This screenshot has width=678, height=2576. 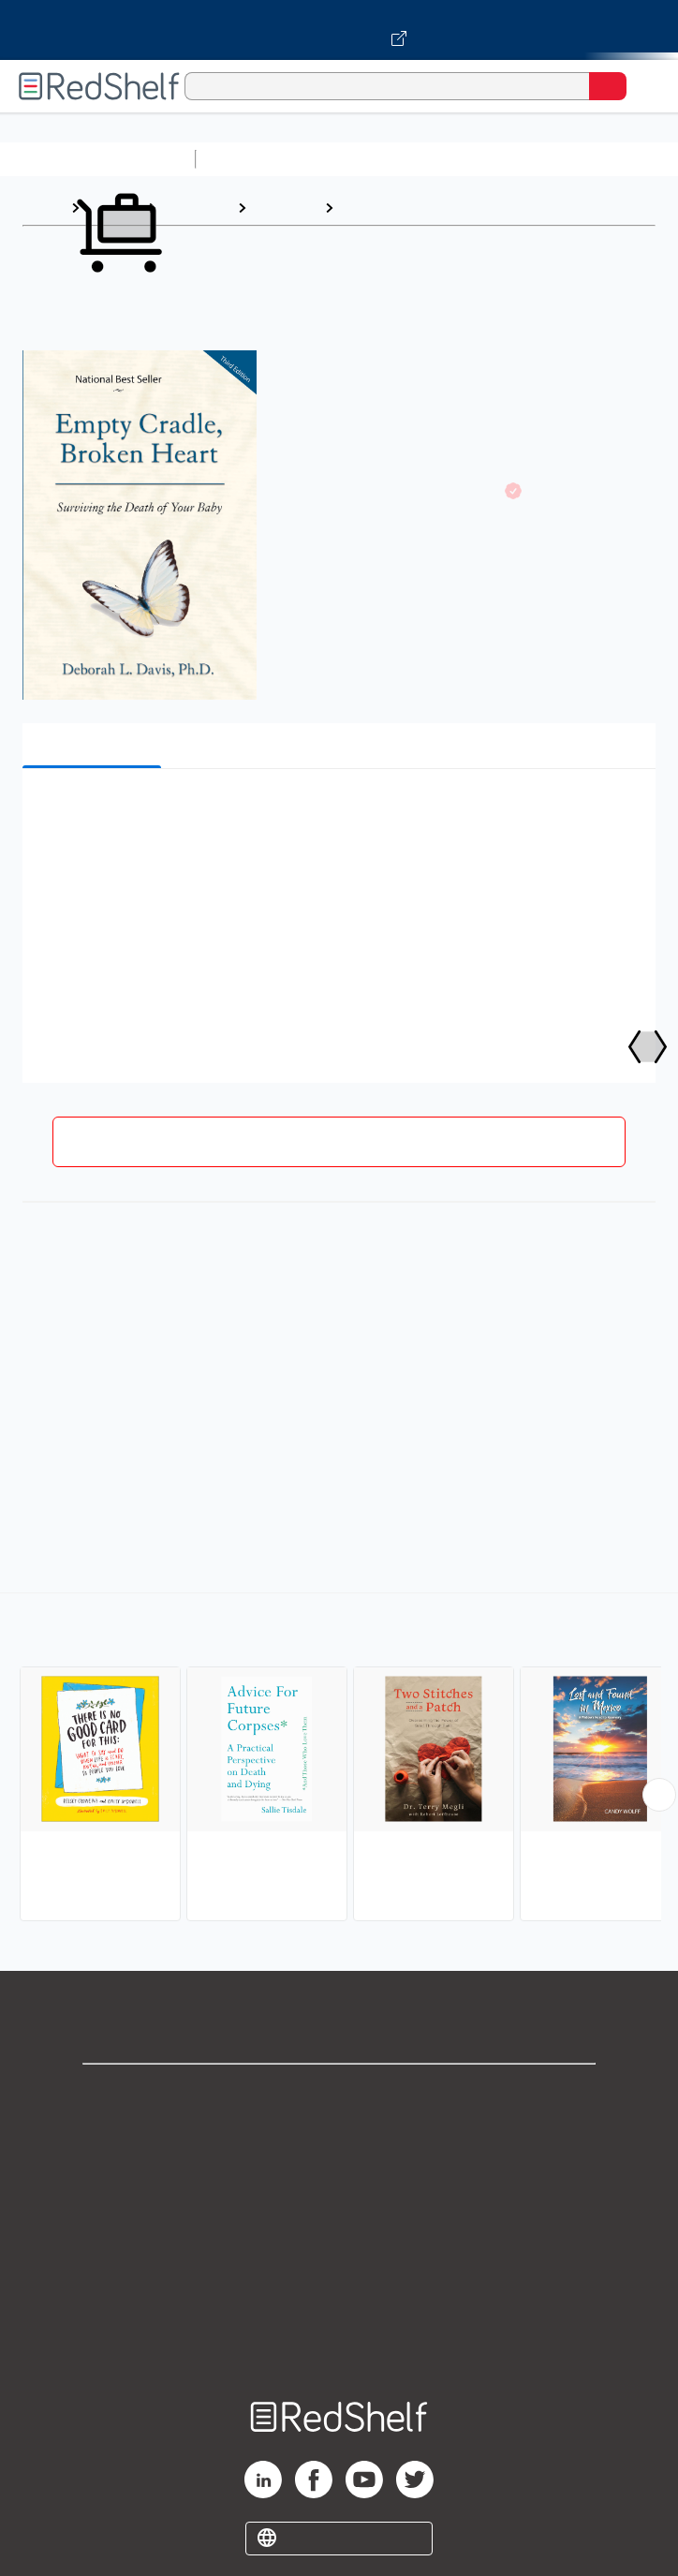 I want to click on verified account or profile status, so click(x=513, y=491).